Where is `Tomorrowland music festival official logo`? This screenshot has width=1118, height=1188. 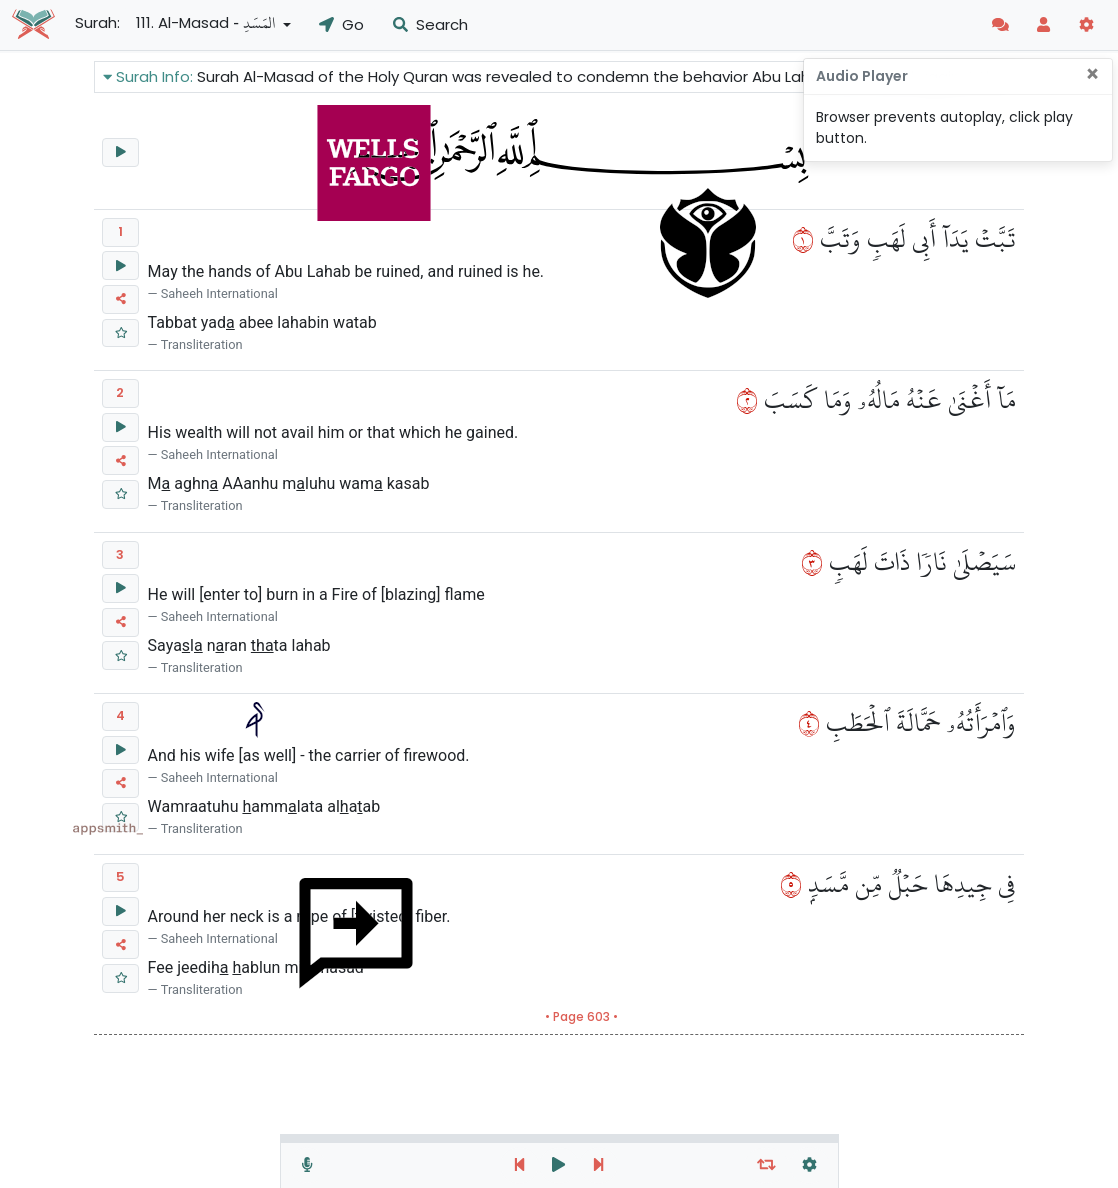 Tomorrowland music festival official logo is located at coordinates (708, 243).